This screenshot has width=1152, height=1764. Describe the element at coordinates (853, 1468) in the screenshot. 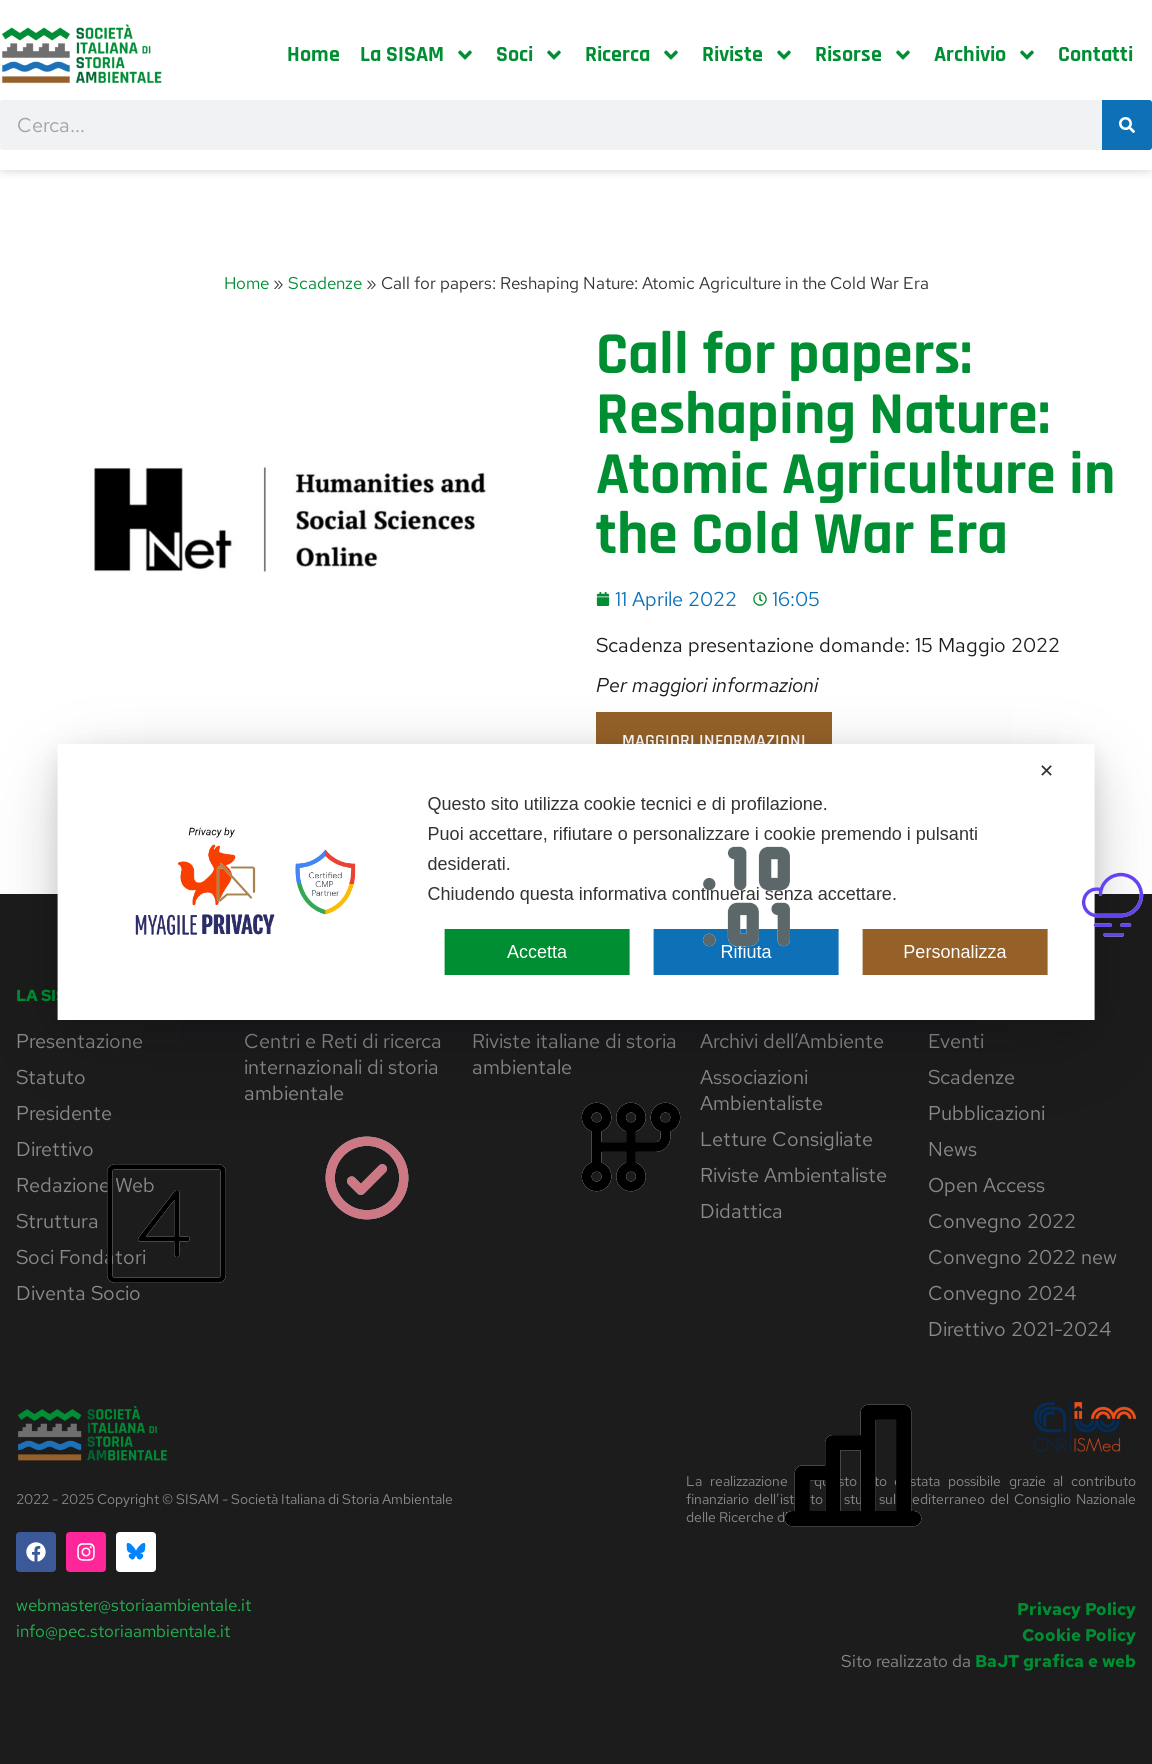

I see `view analytics or statistics` at that location.